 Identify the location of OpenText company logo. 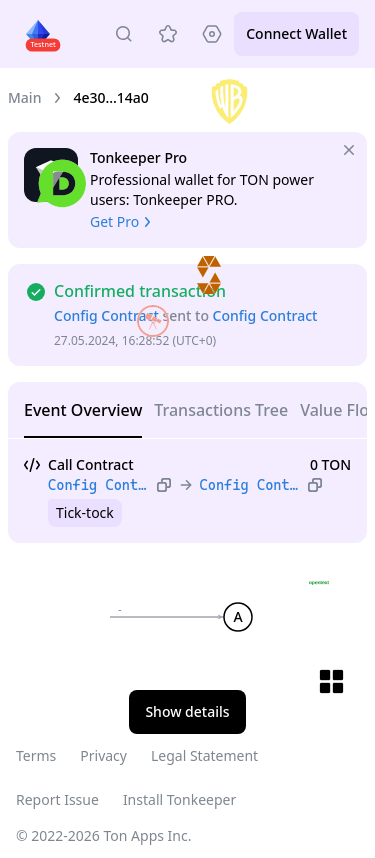
(319, 583).